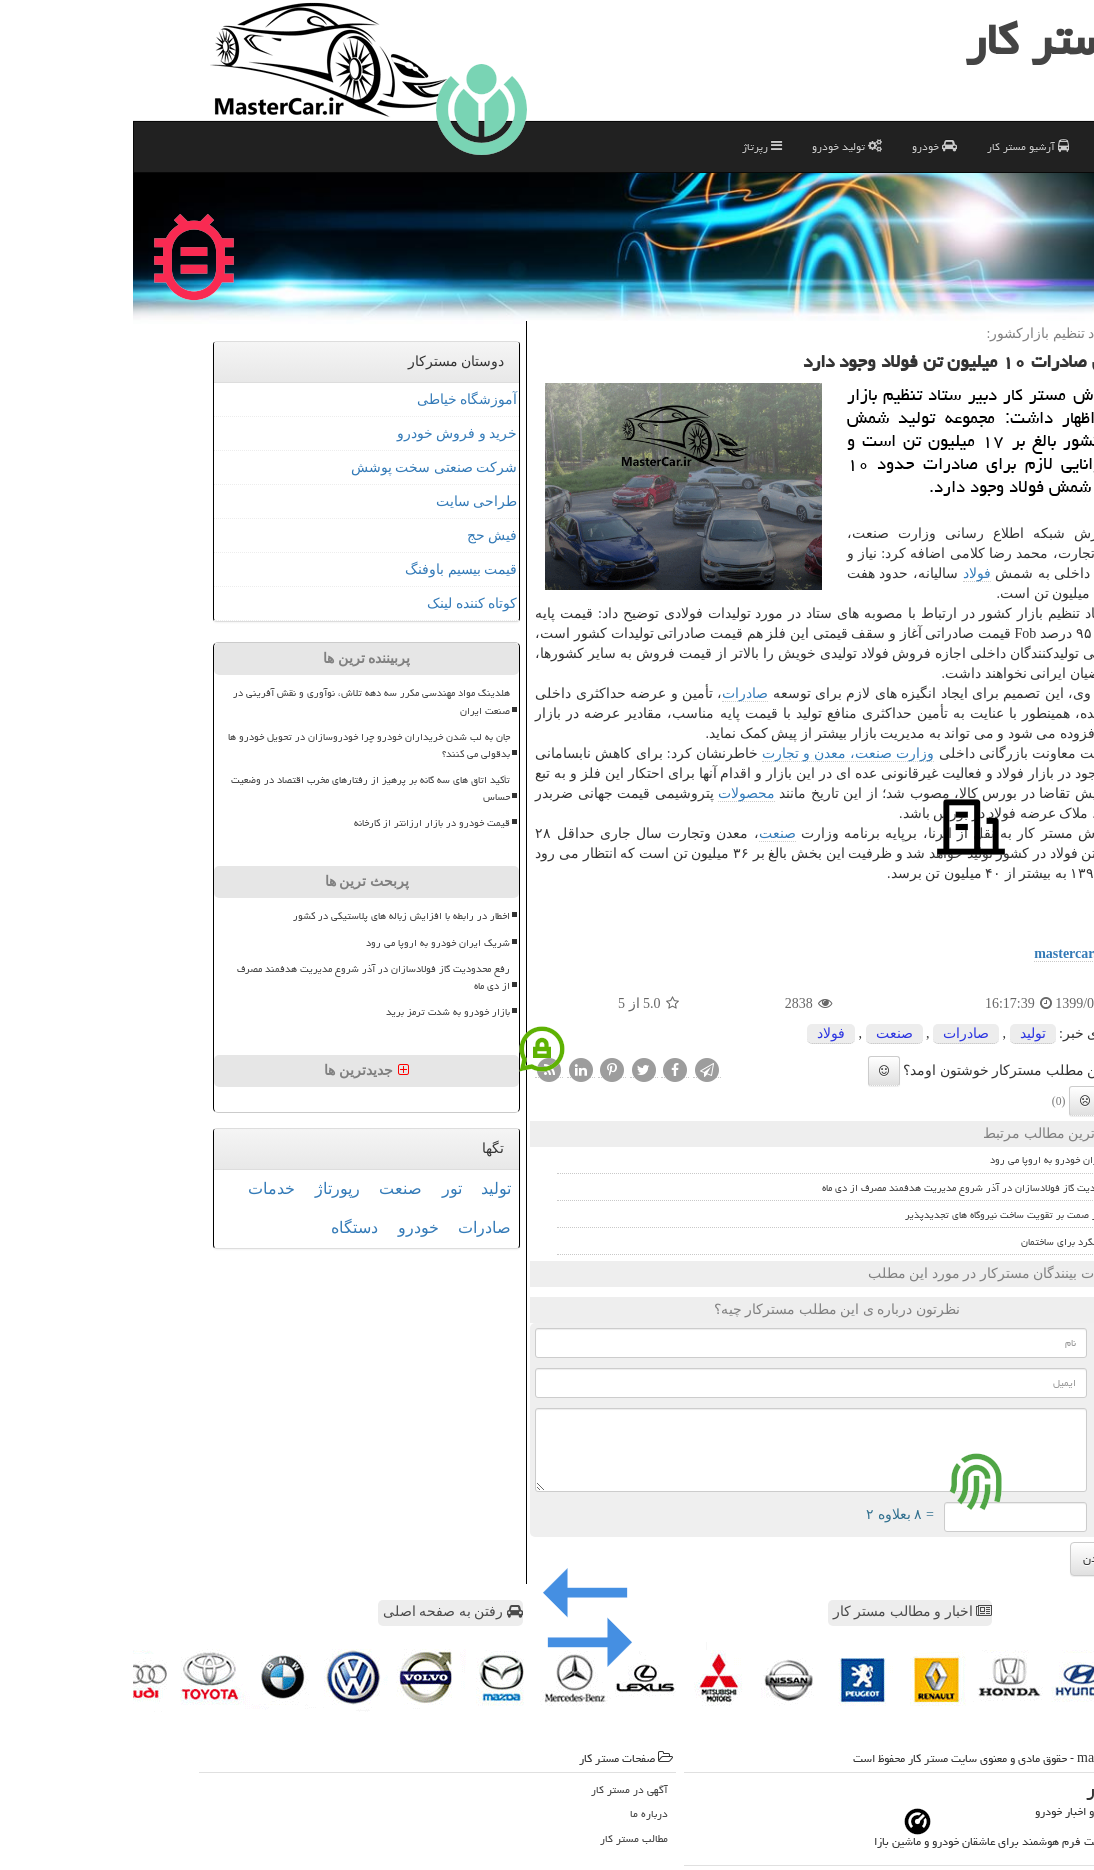 The height and width of the screenshot is (1870, 1094). I want to click on view office or business location, so click(971, 827).